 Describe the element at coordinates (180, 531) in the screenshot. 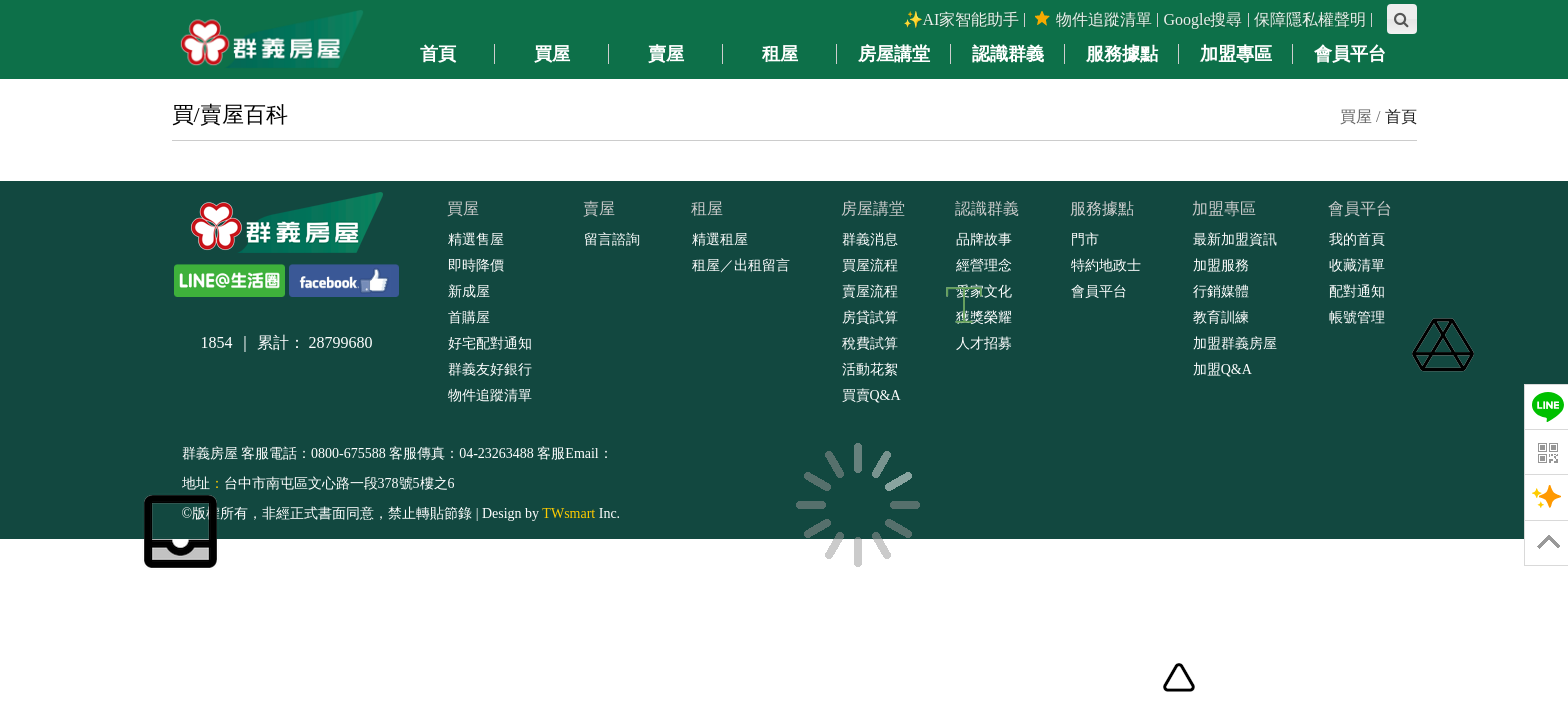

I see `access your inbox` at that location.